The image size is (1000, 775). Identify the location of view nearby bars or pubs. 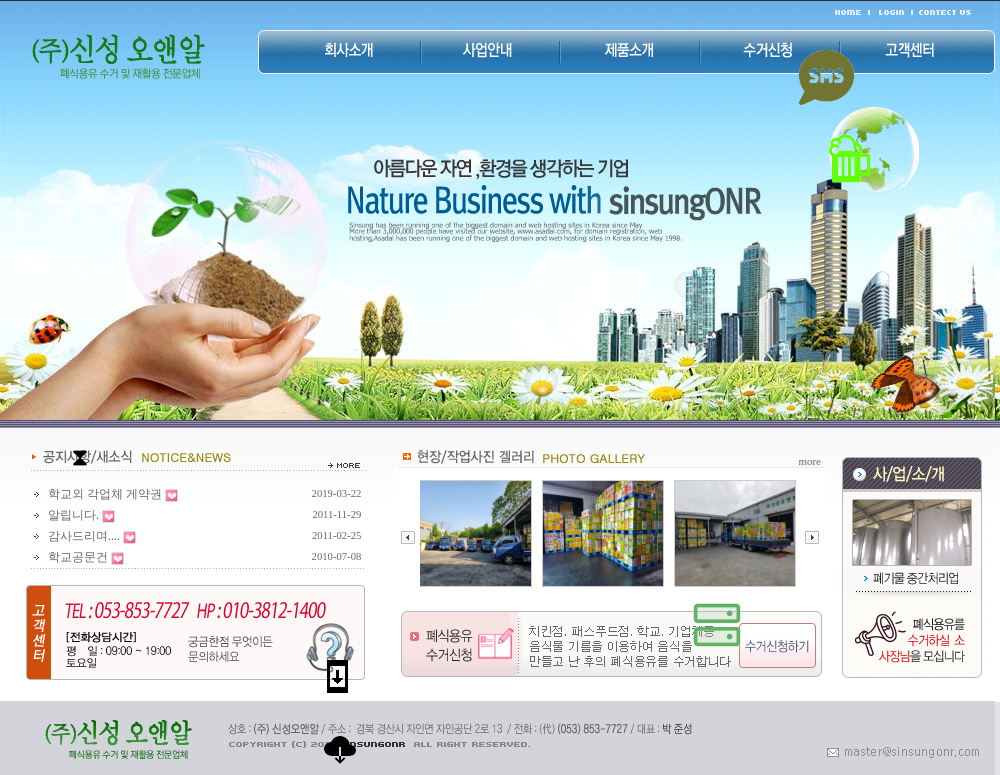
(849, 158).